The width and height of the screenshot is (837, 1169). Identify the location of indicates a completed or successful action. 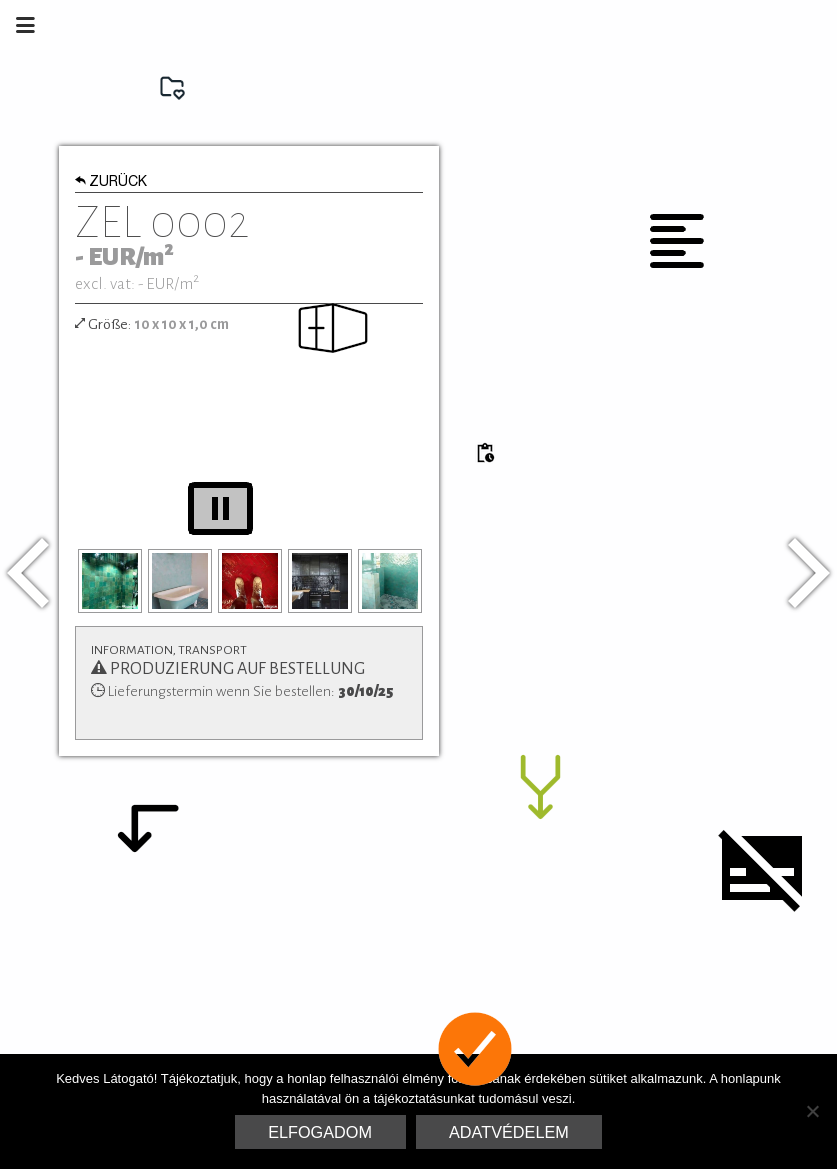
(475, 1049).